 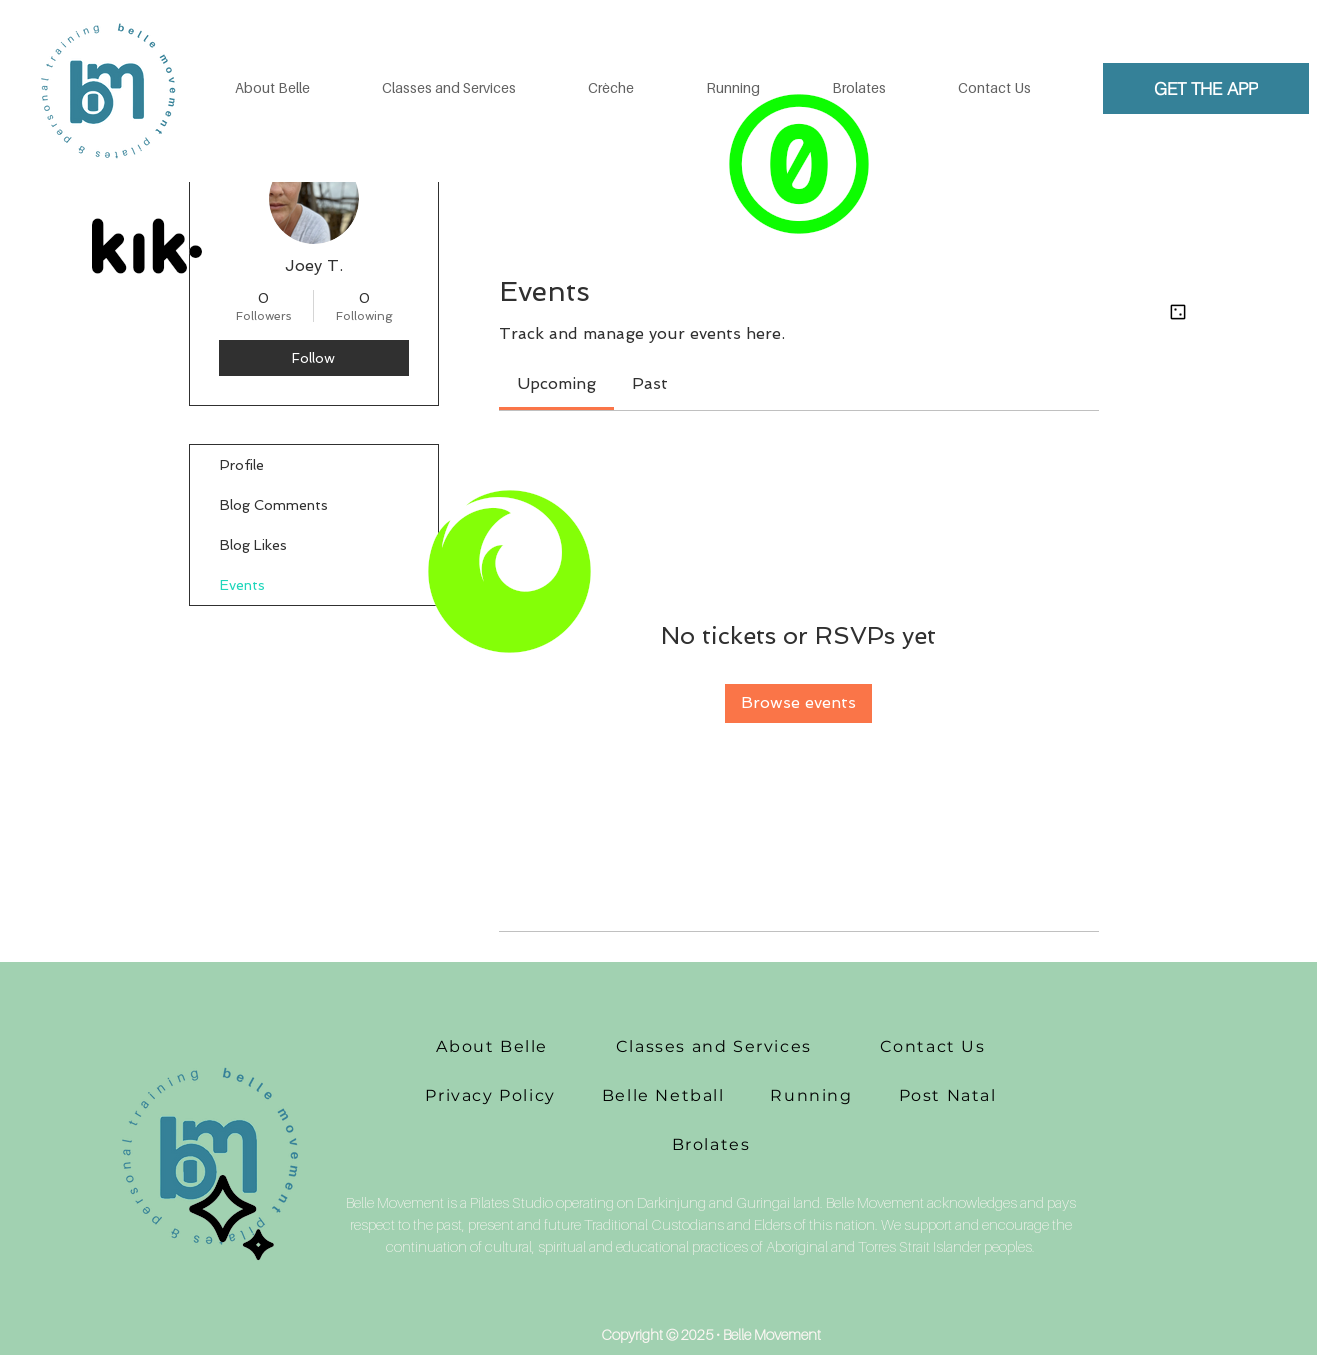 I want to click on creative commons zero (CC0) public domain license, so click(x=799, y=164).